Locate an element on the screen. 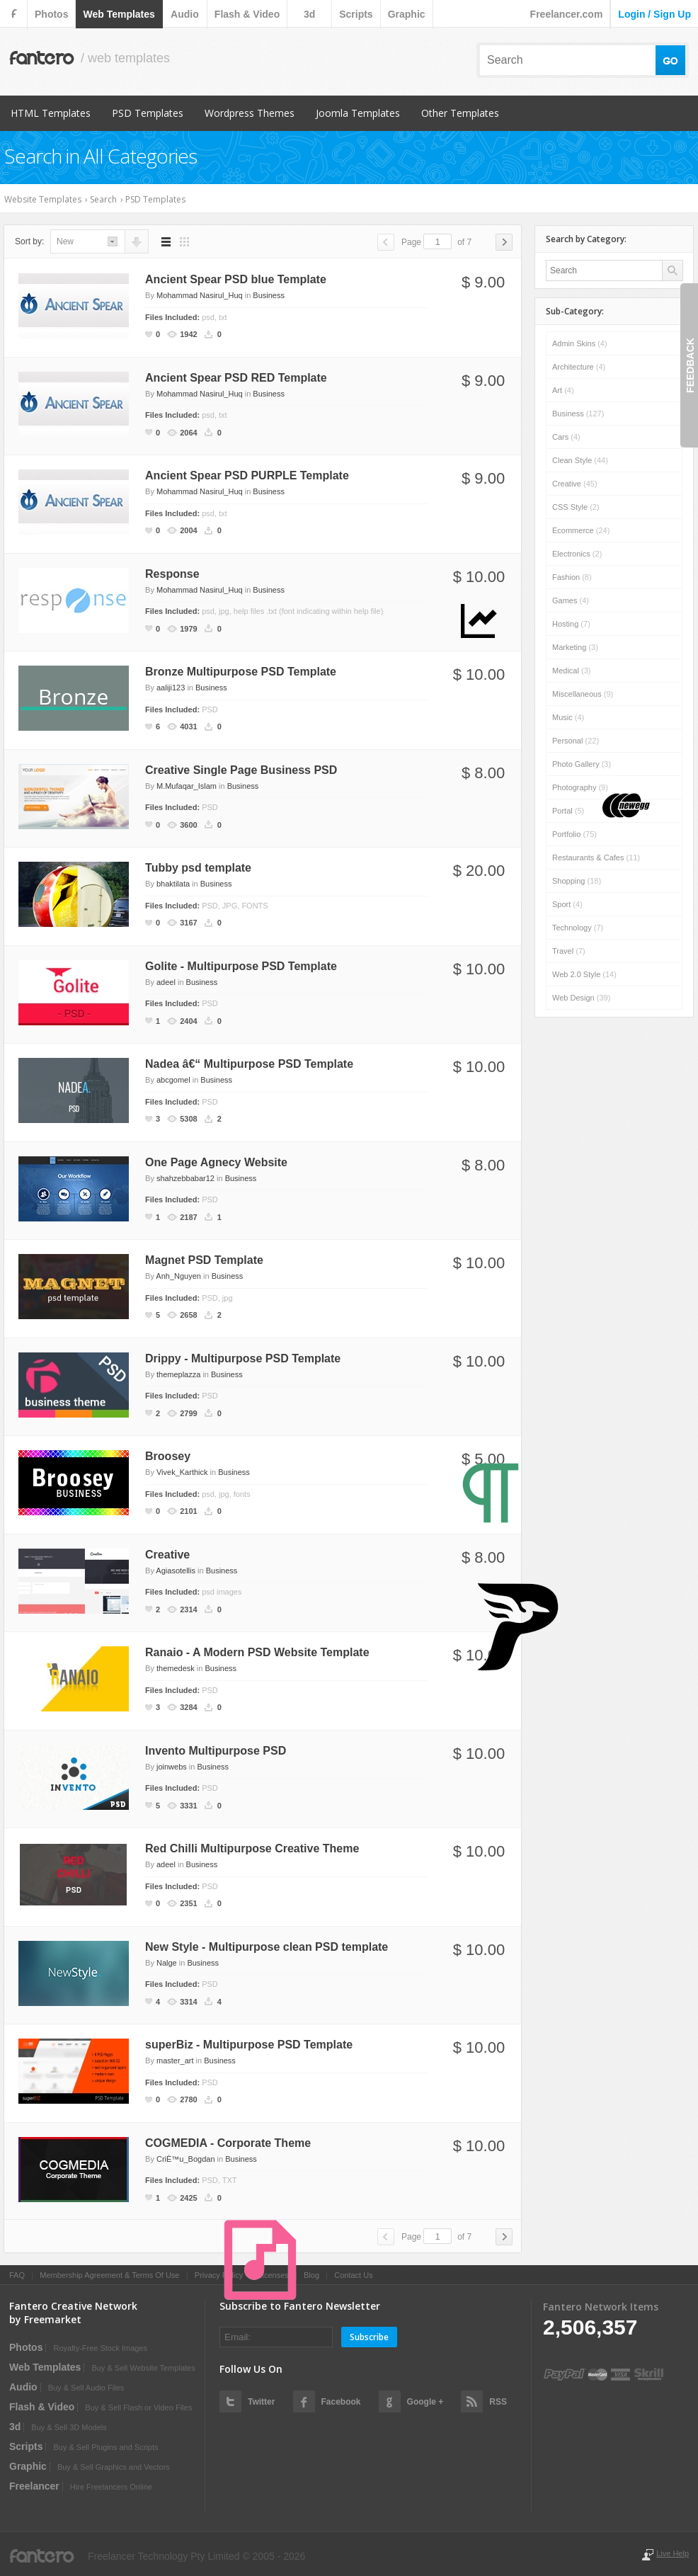 This screenshot has height=2576, width=698. visit the newegg online store is located at coordinates (626, 805).